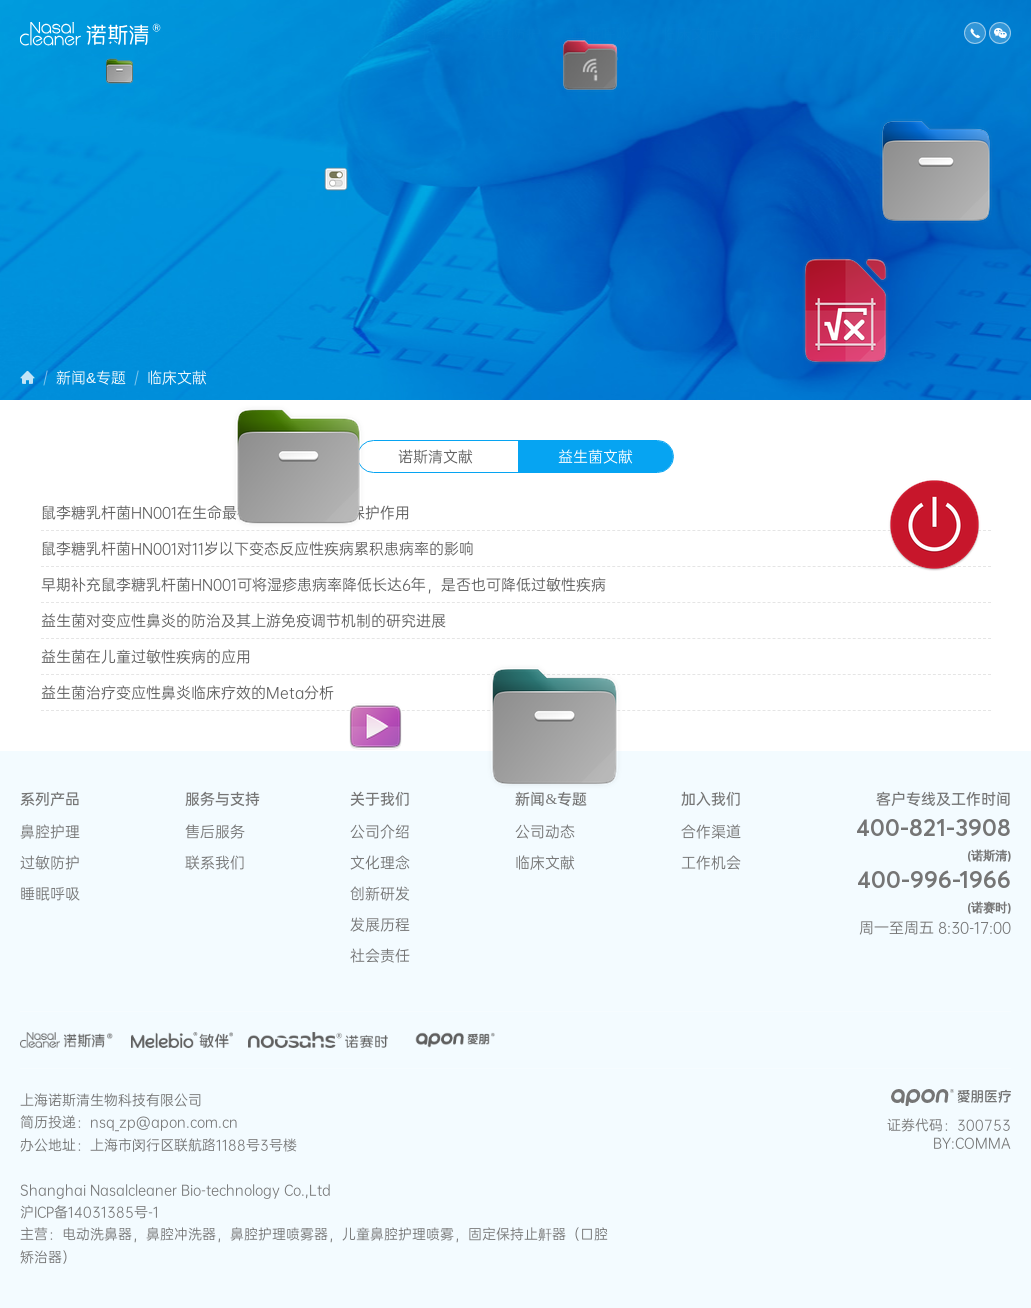  Describe the element at coordinates (934, 524) in the screenshot. I see `shut down the system` at that location.